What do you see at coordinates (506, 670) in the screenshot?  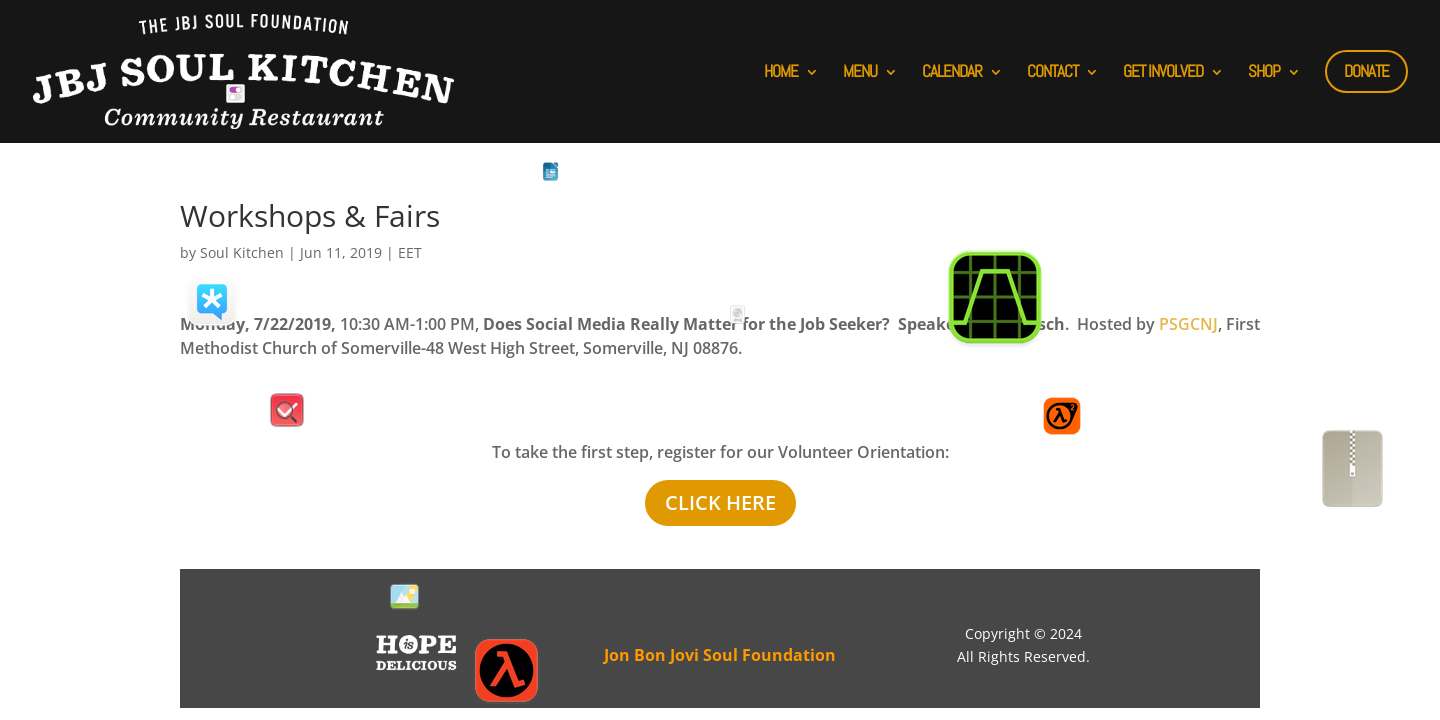 I see `launch half-life deathmatch` at bounding box center [506, 670].